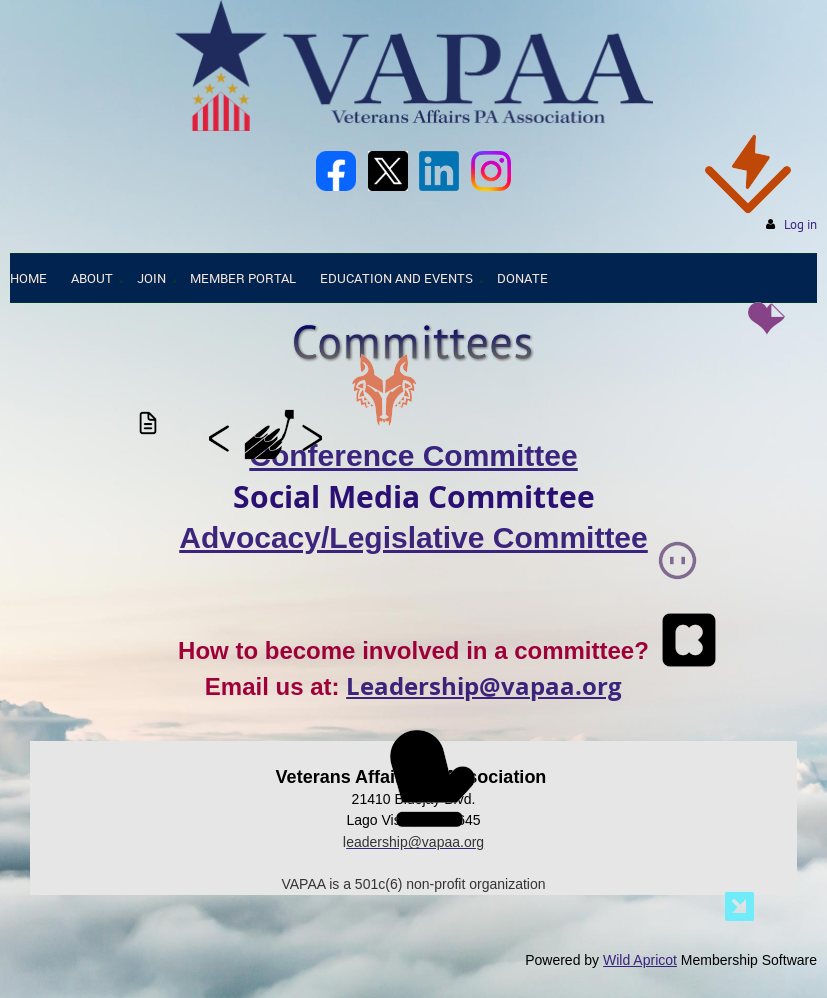 The height and width of the screenshot is (998, 827). I want to click on visit Kickstarter crowdfunding platform, so click(689, 640).